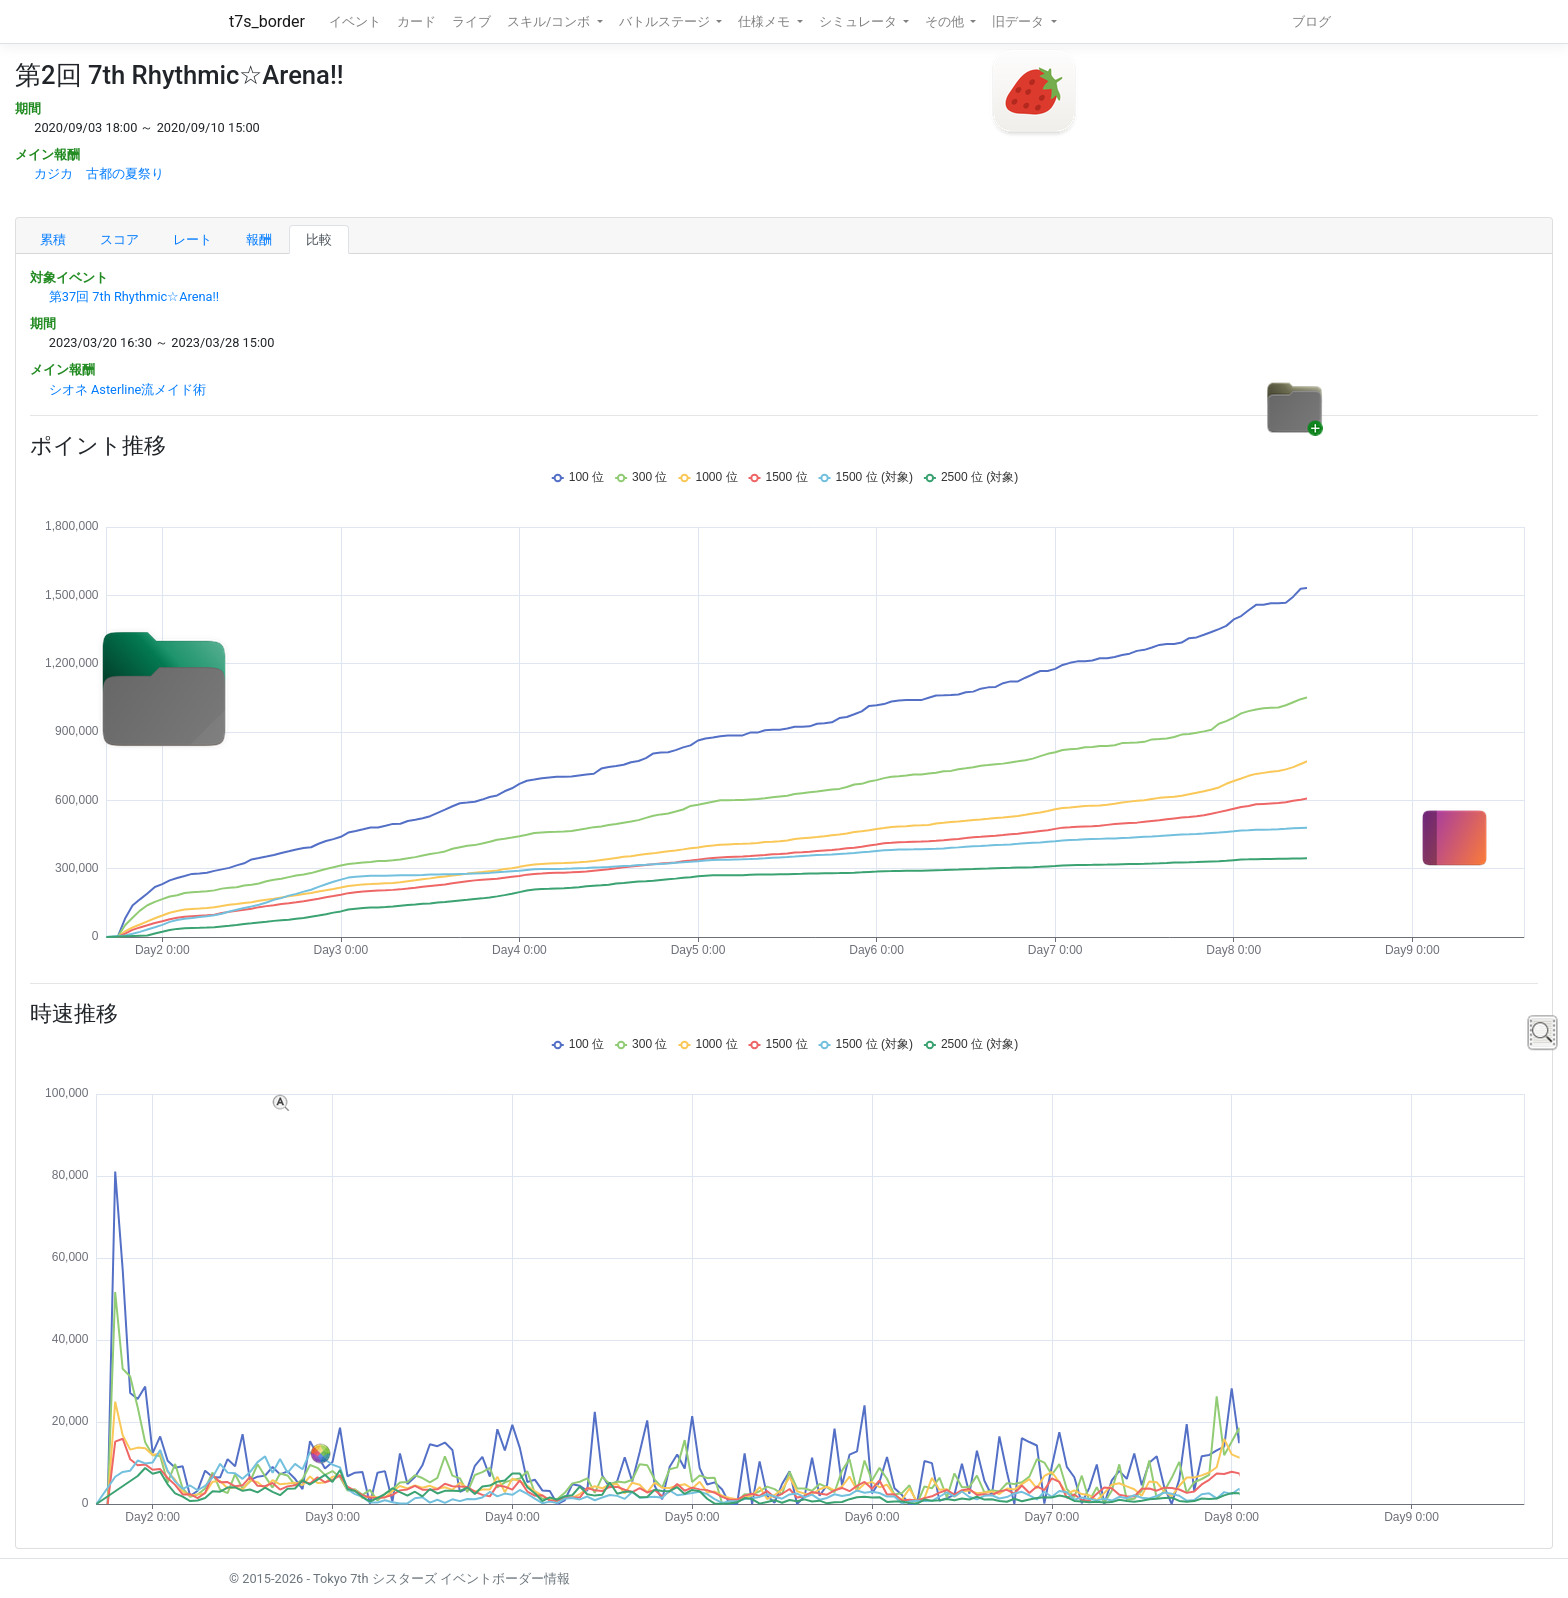 The image size is (1568, 1598). What do you see at coordinates (1034, 91) in the screenshot?
I see `open strawberry music player` at bounding box center [1034, 91].